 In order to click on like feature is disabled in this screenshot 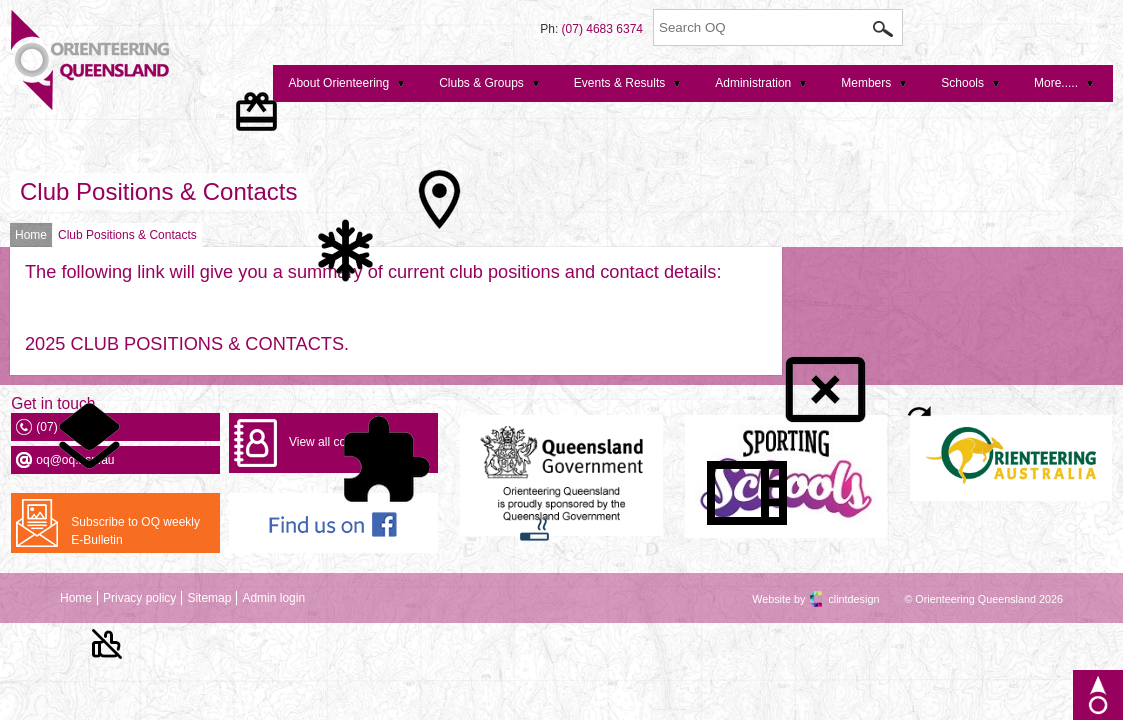, I will do `click(107, 644)`.